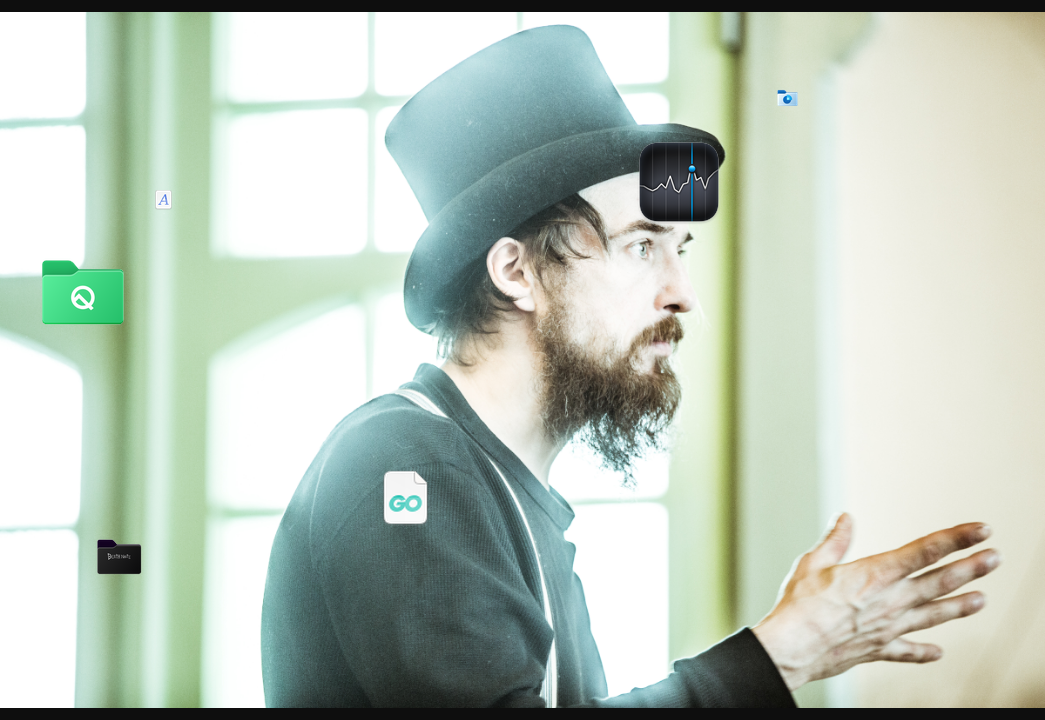 The height and width of the screenshot is (720, 1045). I want to click on folder containing death note anime/manga related files, so click(119, 558).